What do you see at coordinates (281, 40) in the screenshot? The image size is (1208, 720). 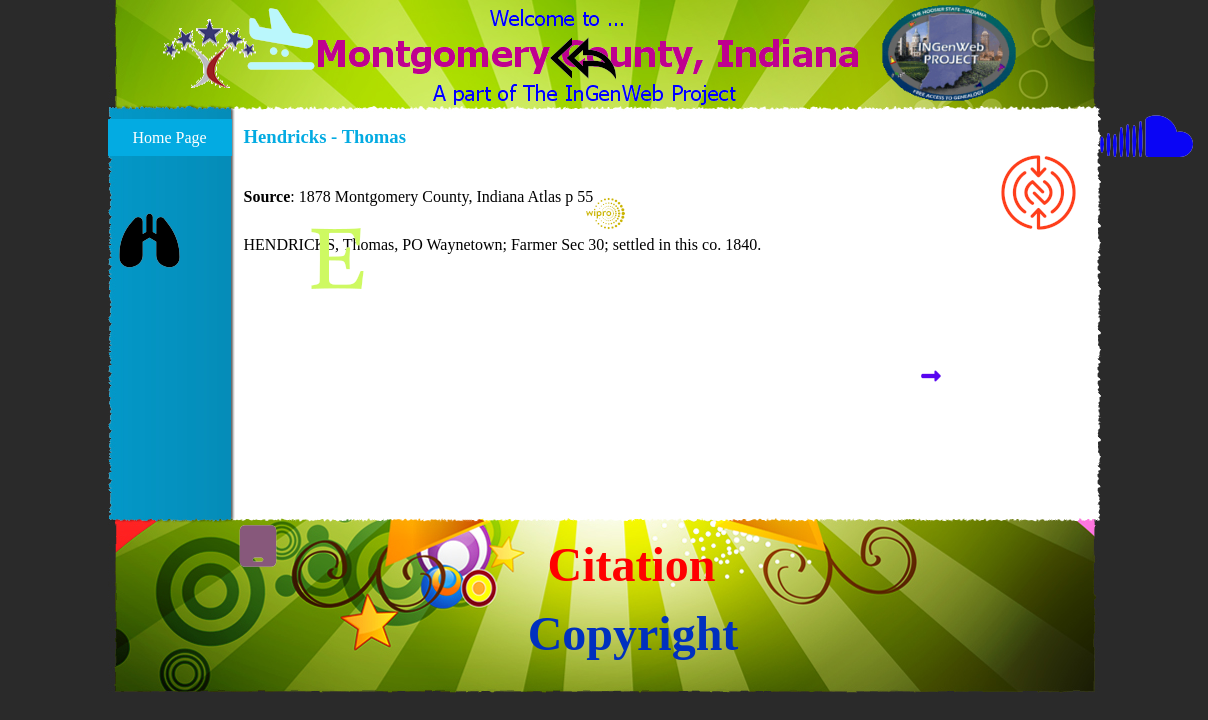 I see `indicates incoming or arriving flight` at bounding box center [281, 40].